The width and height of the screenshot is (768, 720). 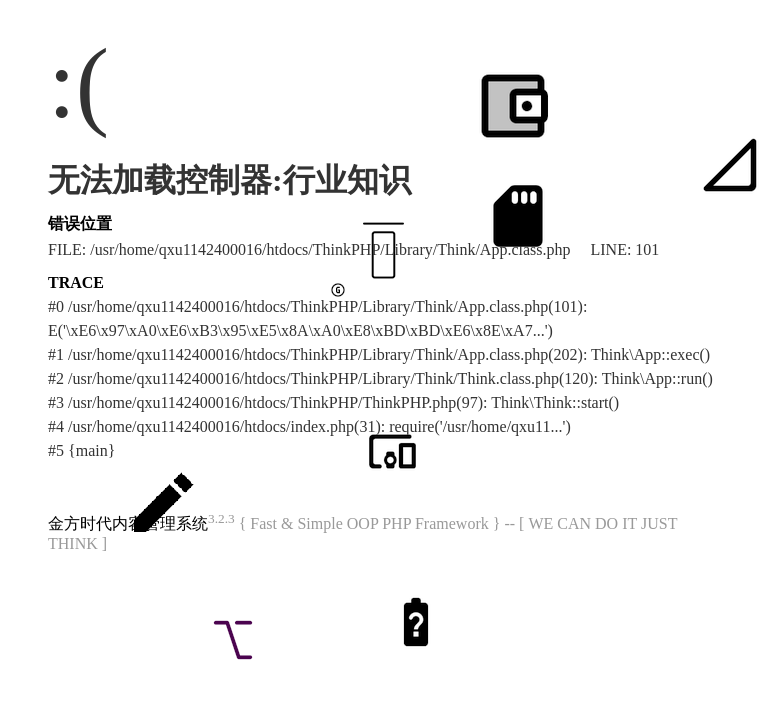 What do you see at coordinates (728, 163) in the screenshot?
I see `indicates no cellular signal or network connection` at bounding box center [728, 163].